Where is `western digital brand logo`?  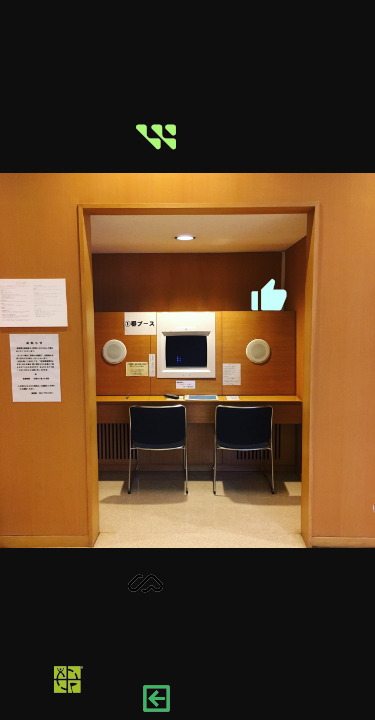 western digital brand logo is located at coordinates (156, 137).